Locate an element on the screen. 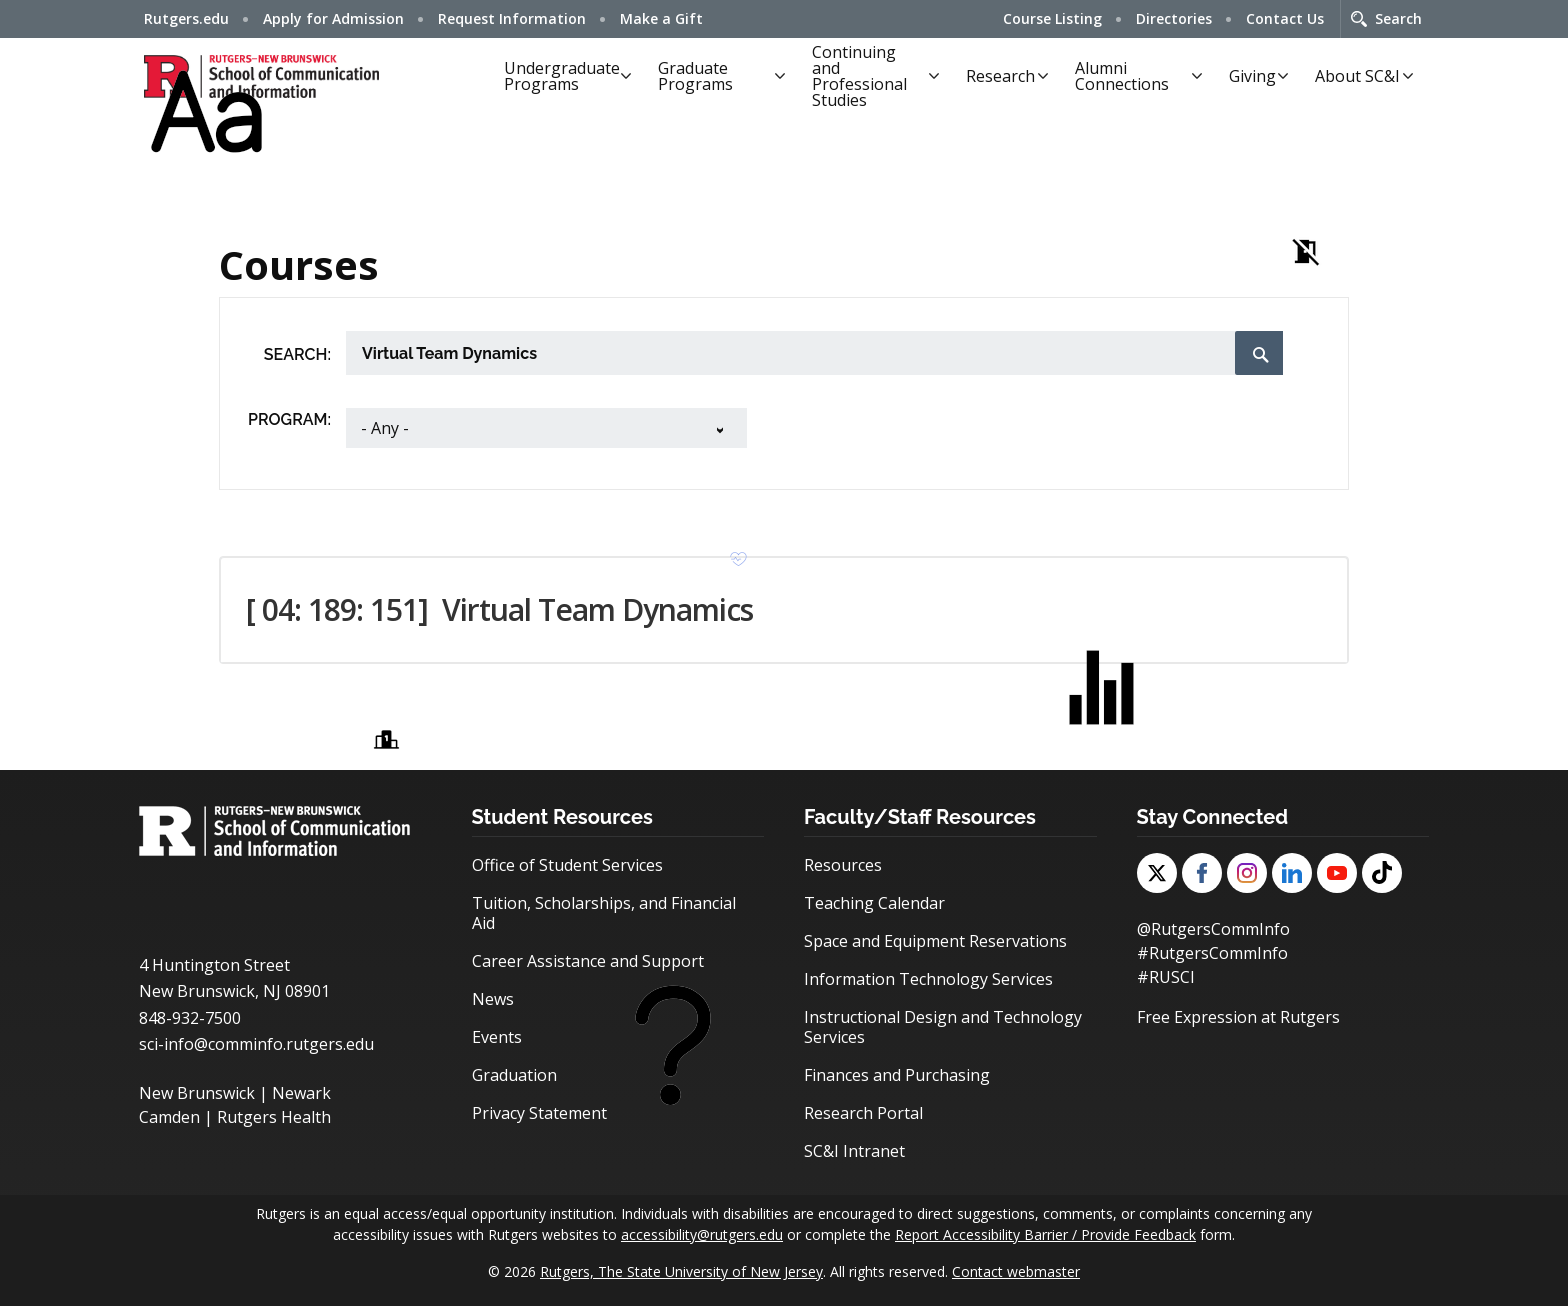  adjust text or font settings is located at coordinates (206, 111).